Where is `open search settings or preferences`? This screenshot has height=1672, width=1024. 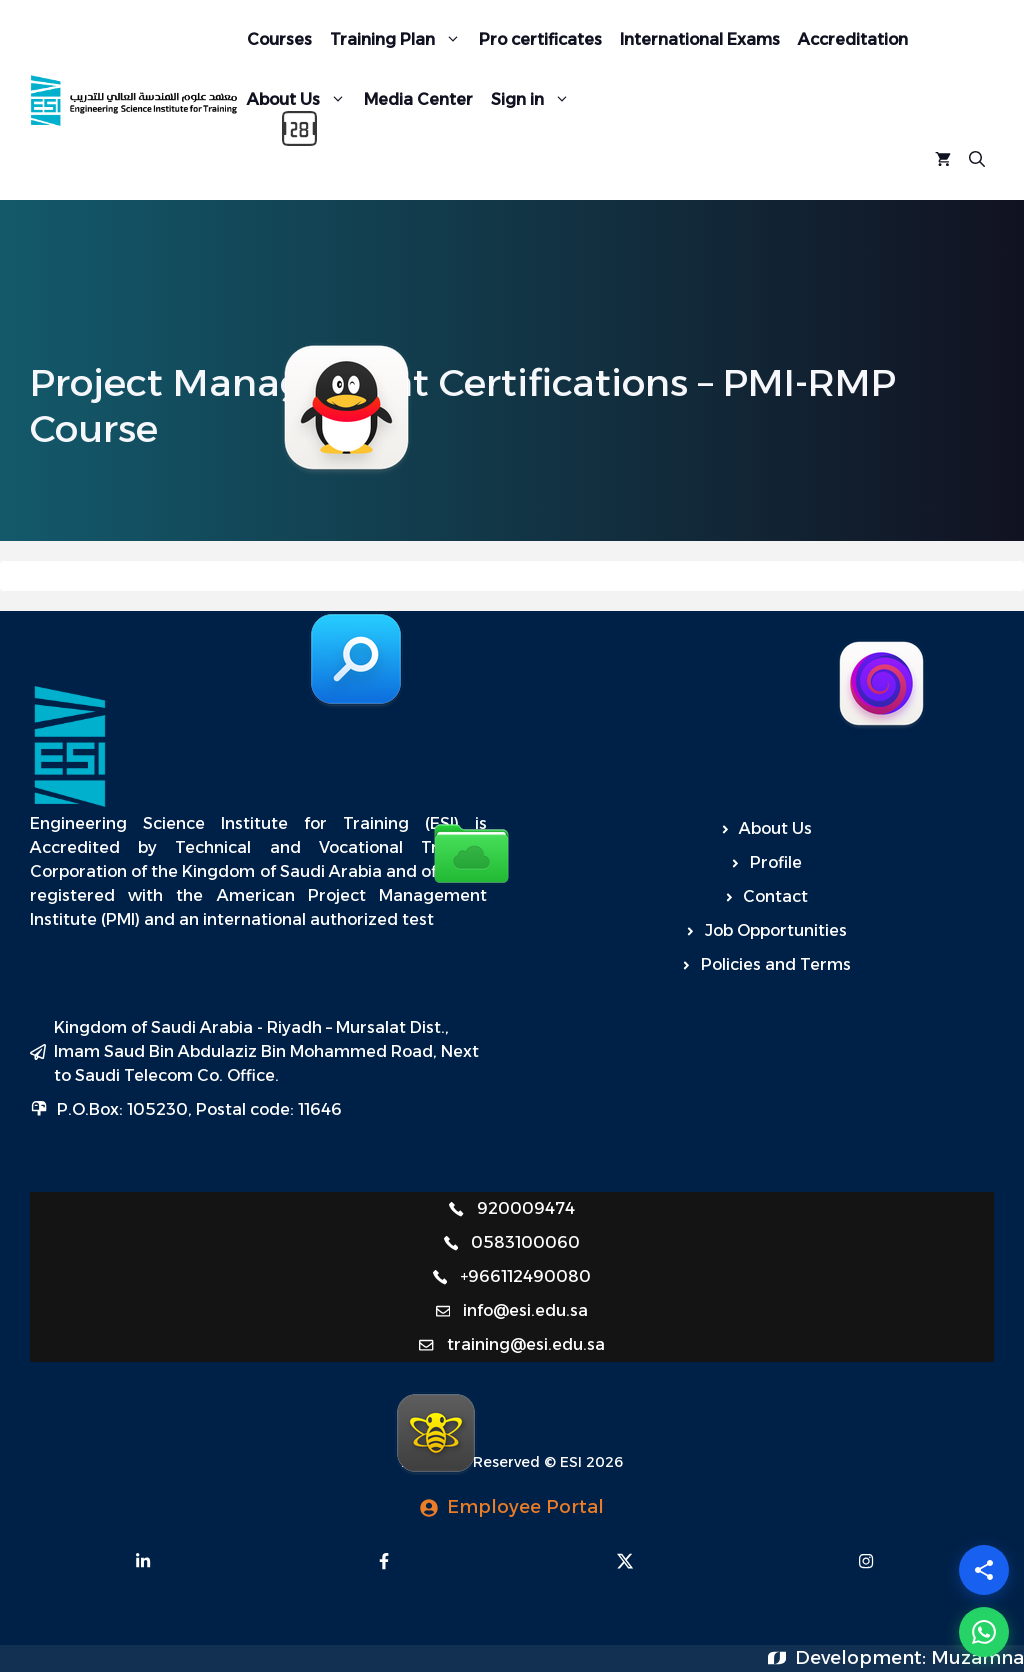
open search settings or preferences is located at coordinates (356, 659).